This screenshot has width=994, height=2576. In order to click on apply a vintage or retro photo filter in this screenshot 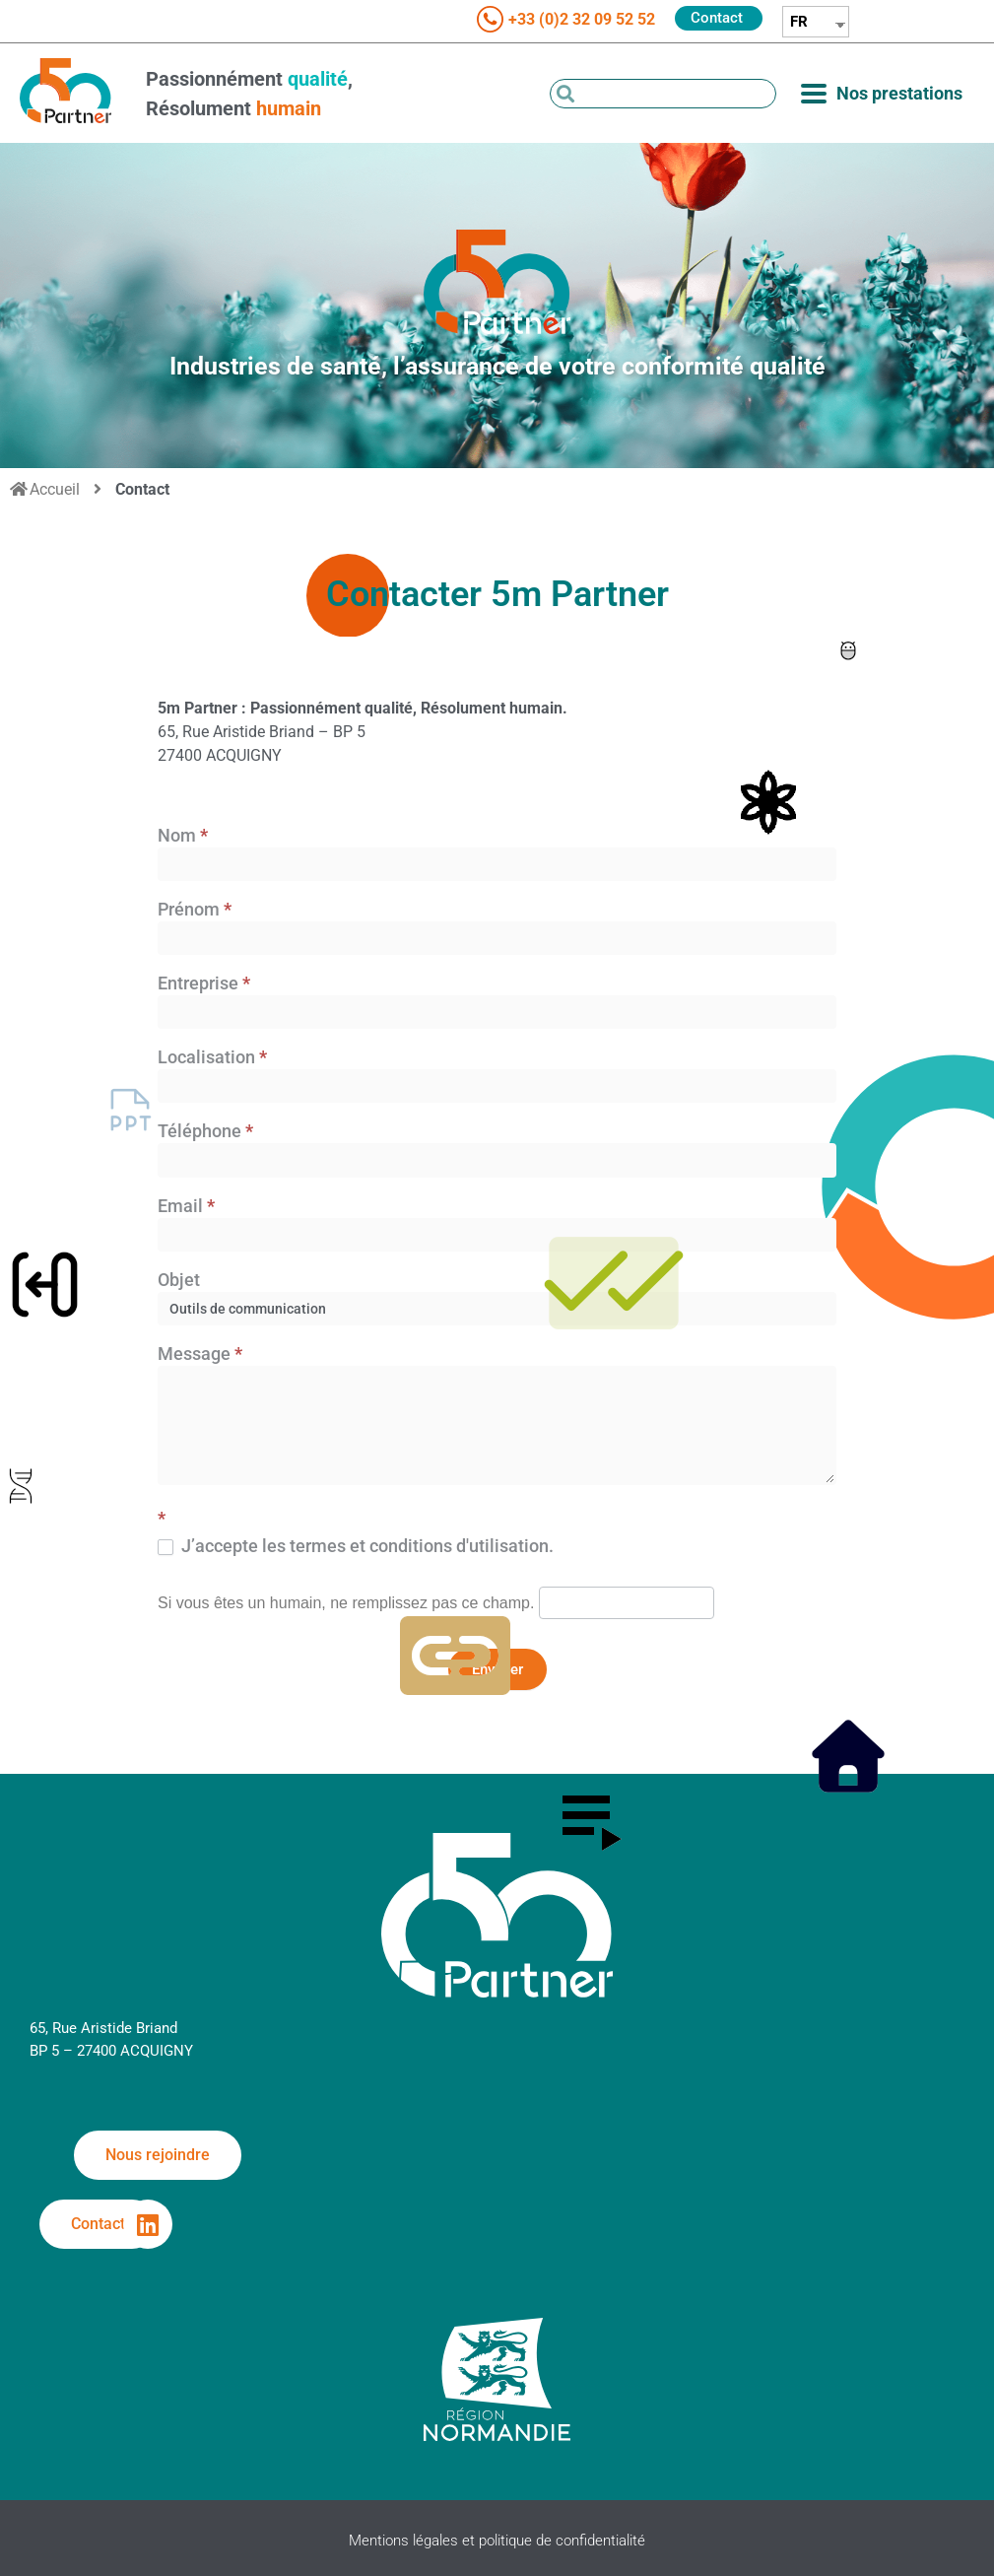, I will do `click(768, 802)`.